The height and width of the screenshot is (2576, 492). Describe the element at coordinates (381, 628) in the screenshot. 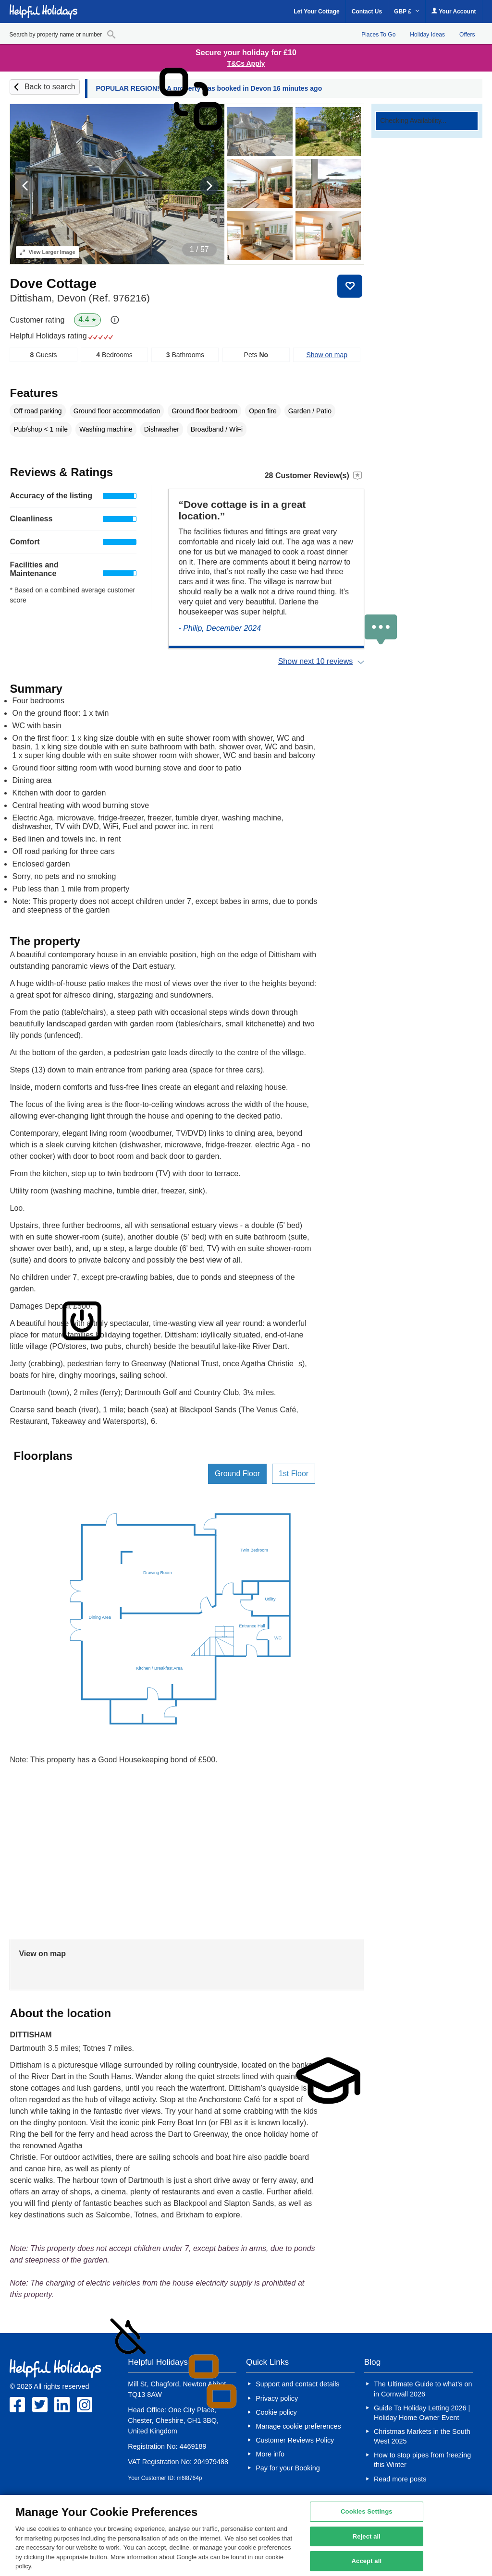

I see `open chat or messaging` at that location.